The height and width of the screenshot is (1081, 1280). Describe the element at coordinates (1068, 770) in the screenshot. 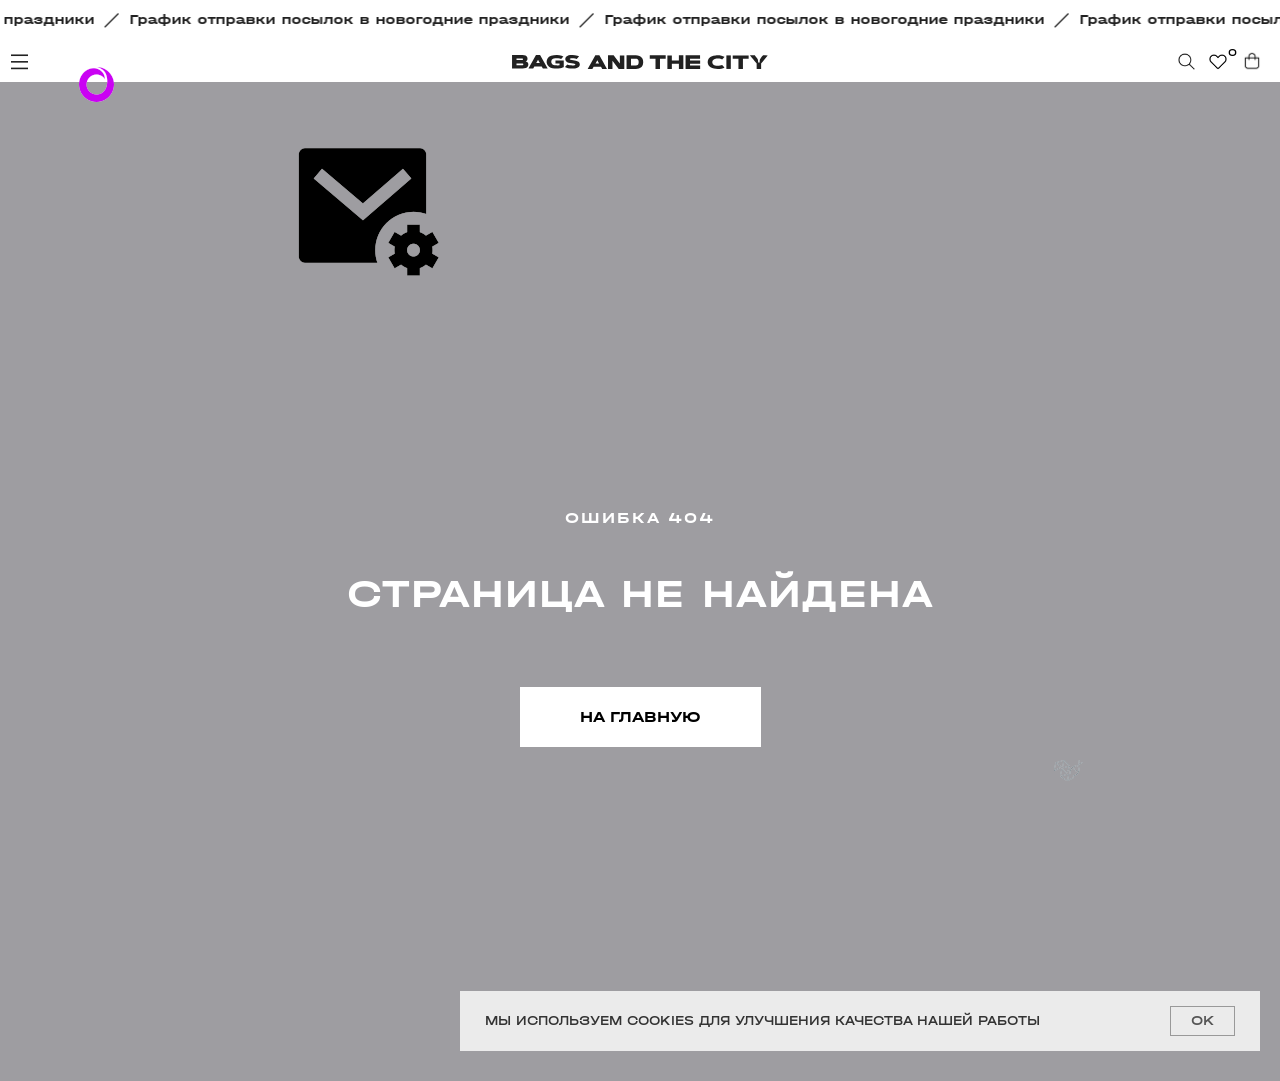

I see `link to PythonAnywhere cloud hosting service` at that location.